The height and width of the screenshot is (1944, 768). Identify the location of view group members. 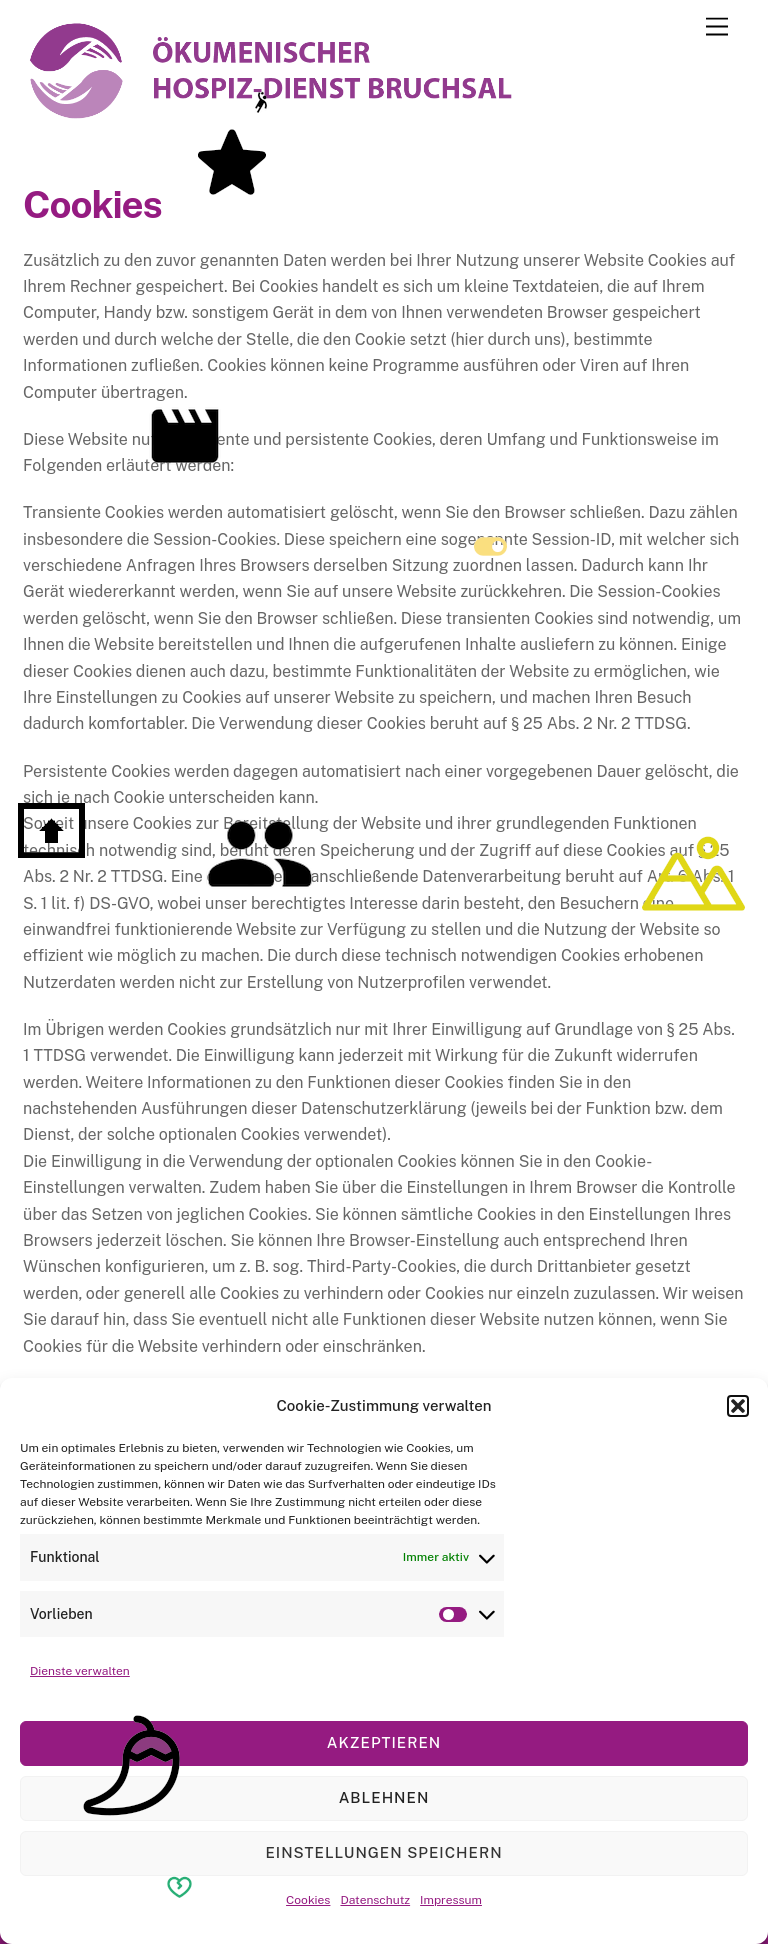
(260, 854).